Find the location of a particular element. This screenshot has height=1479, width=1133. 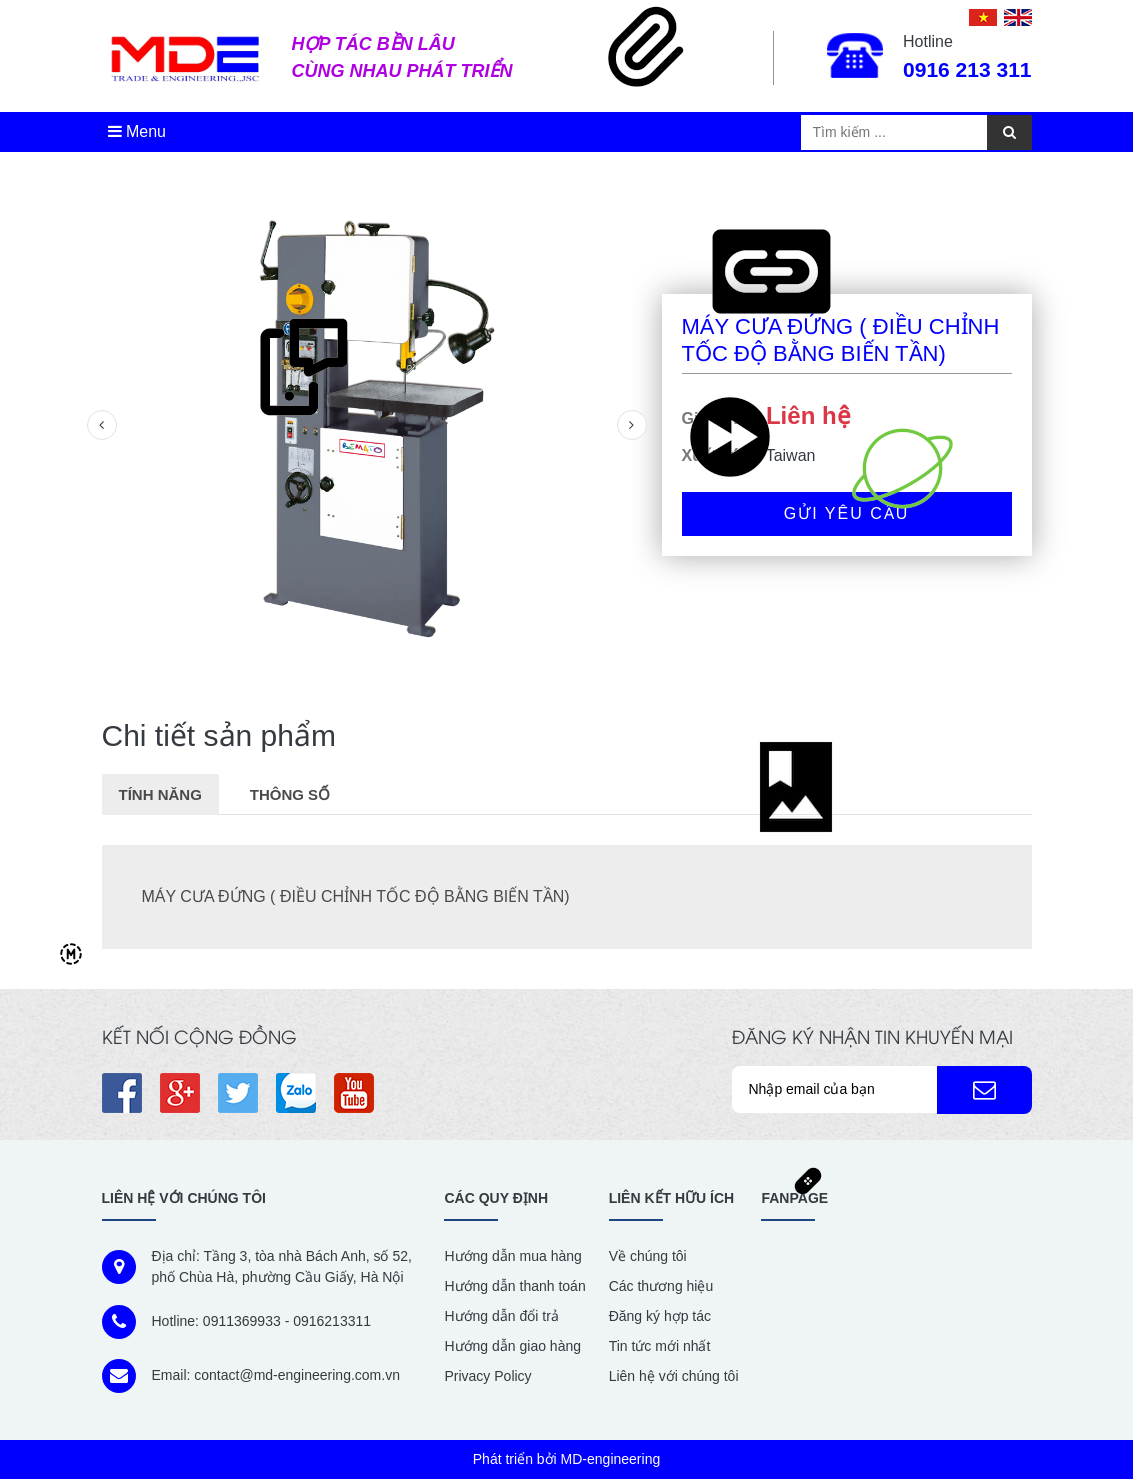

access first aid or medical resources is located at coordinates (808, 1181).